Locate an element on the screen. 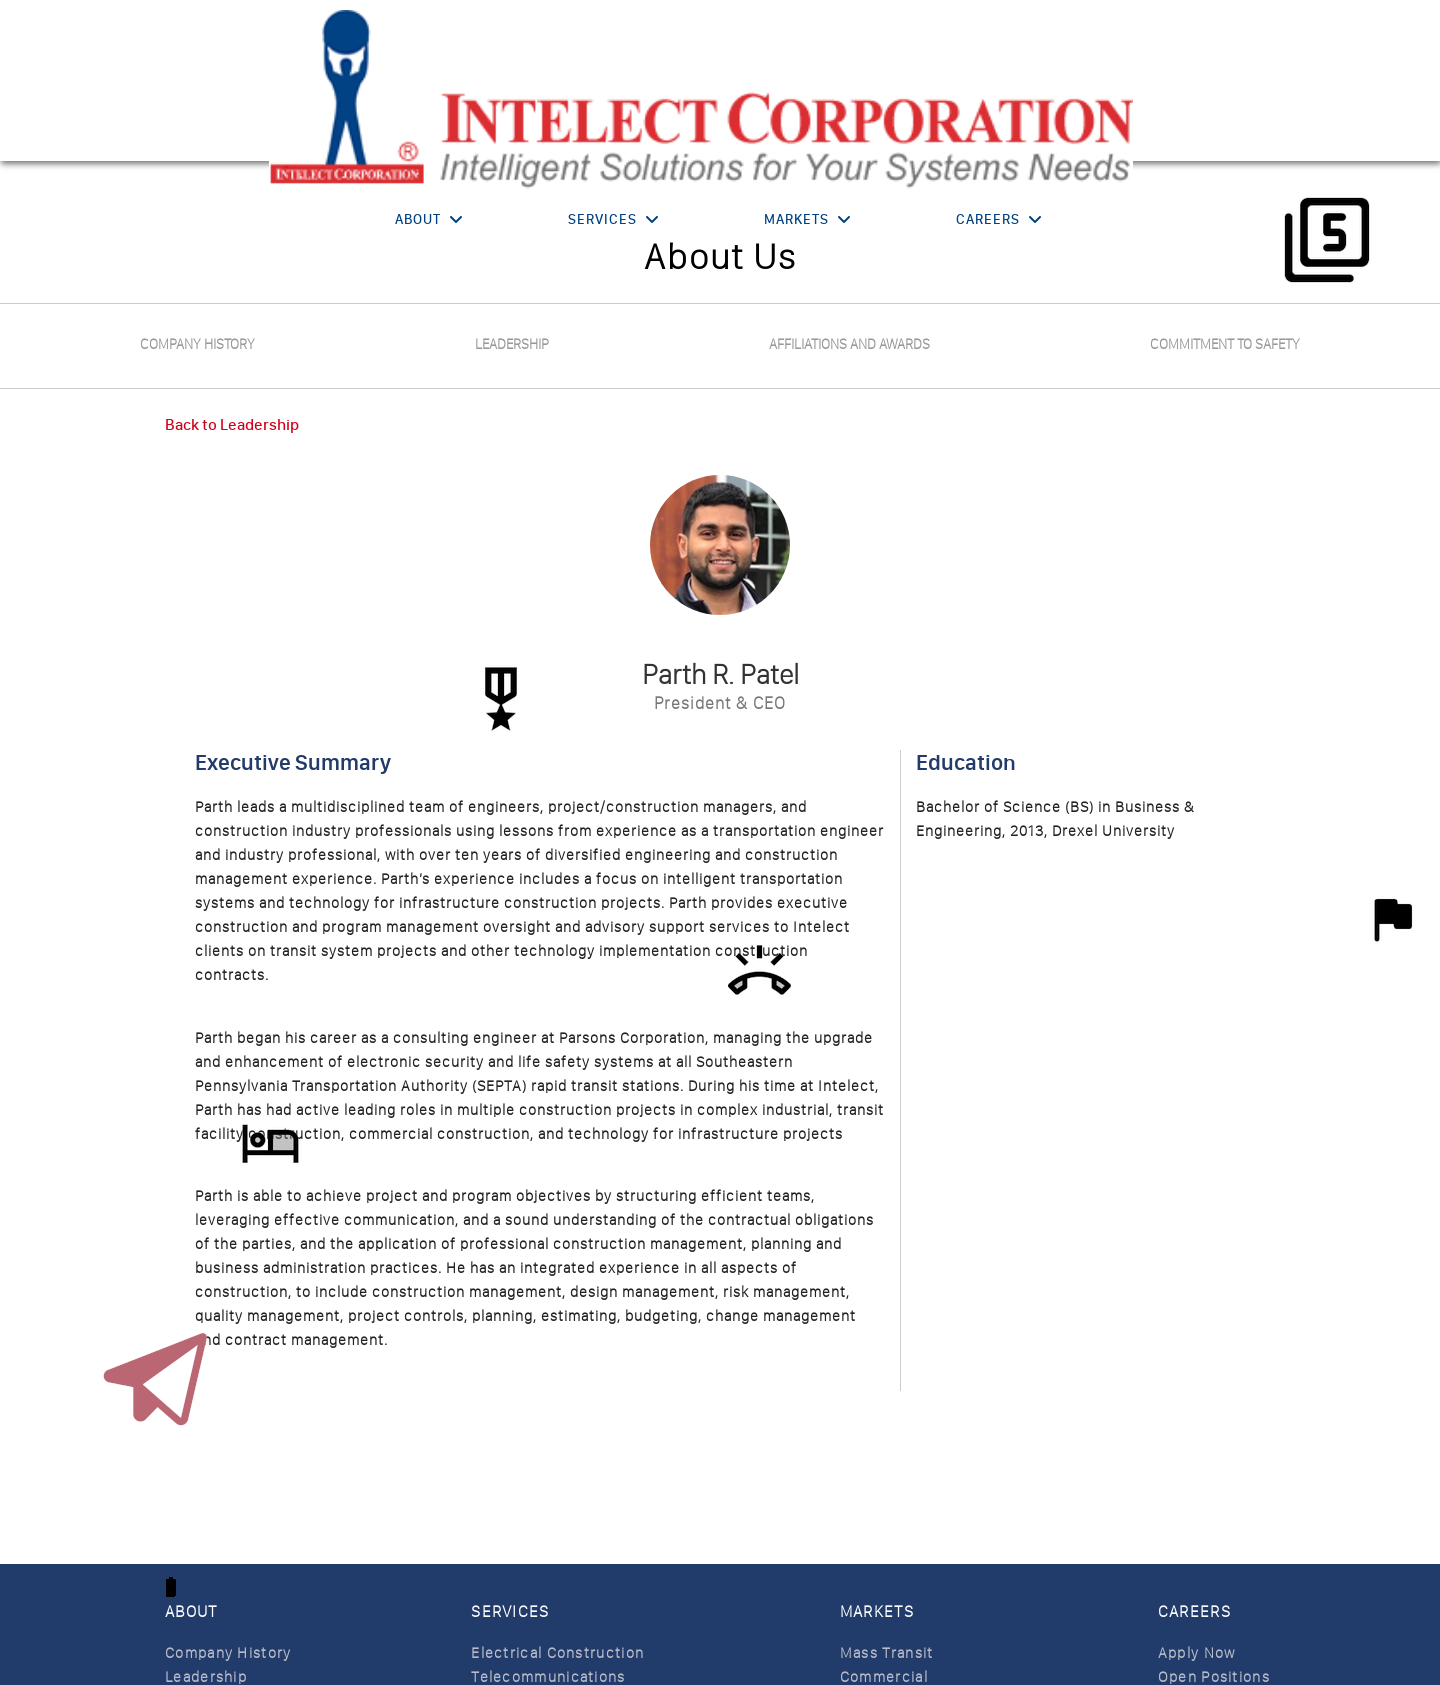  open Telegram messaging app is located at coordinates (159, 1381).